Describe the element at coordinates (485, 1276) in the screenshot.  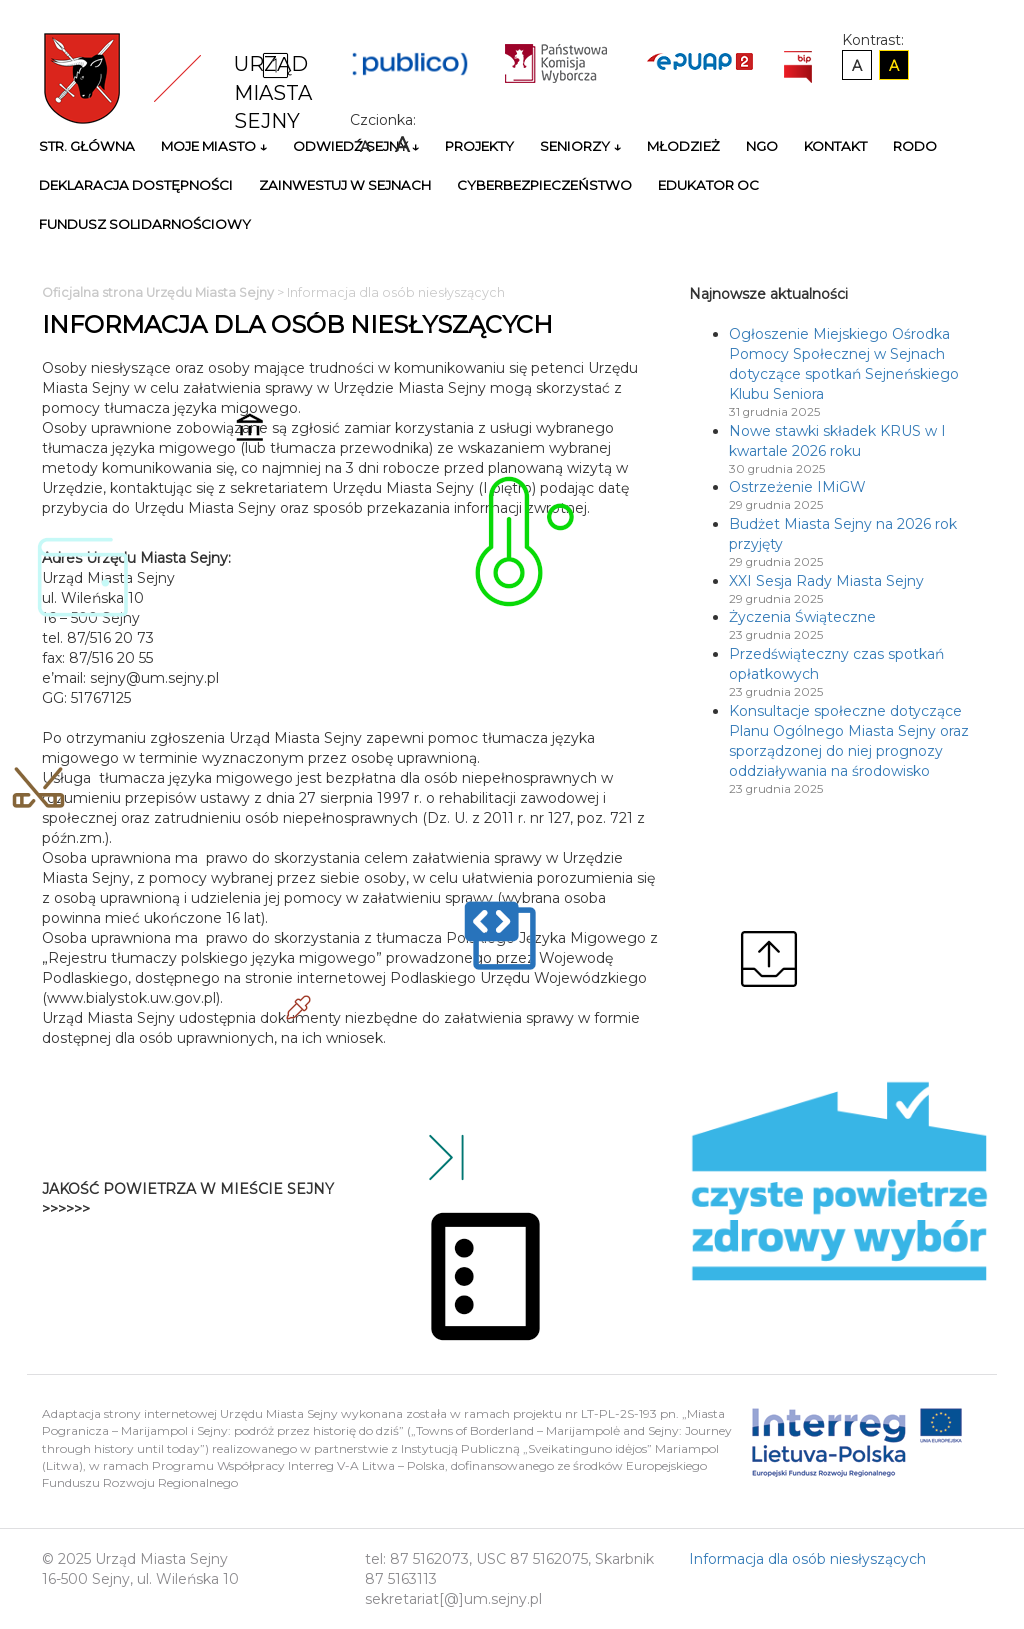
I see `view or open film script` at that location.